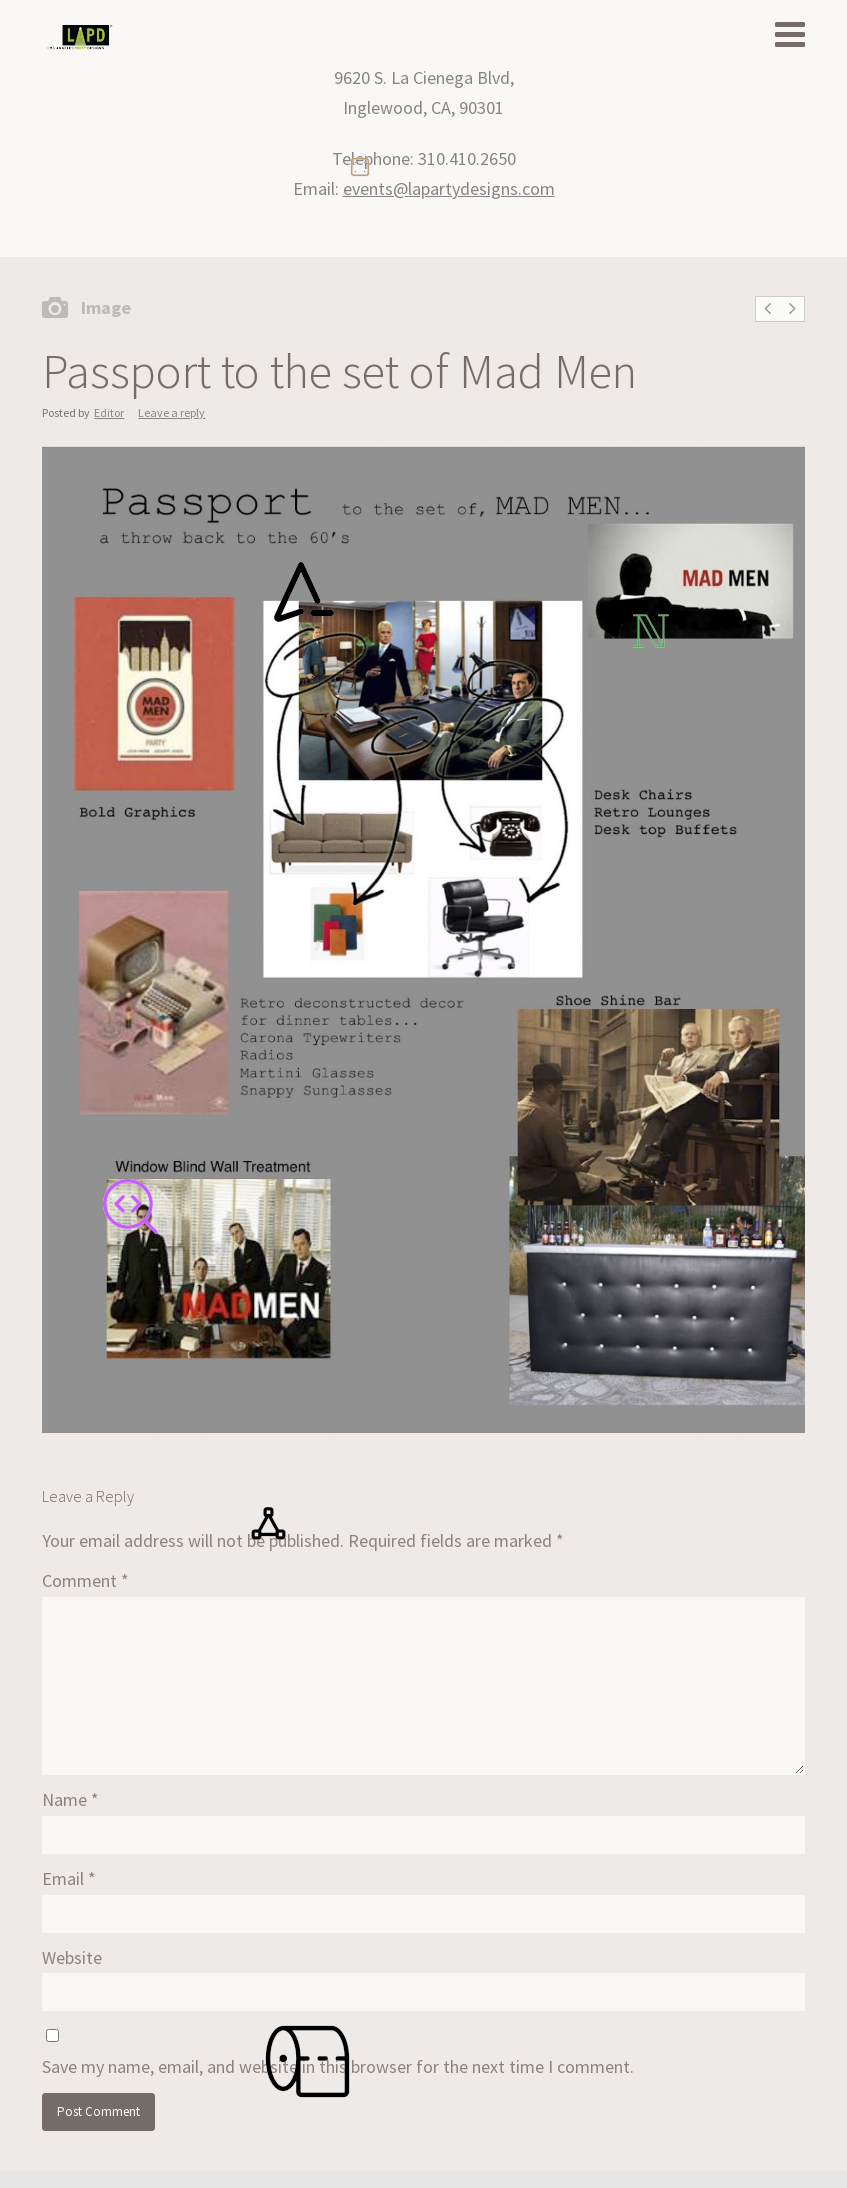 This screenshot has width=847, height=2188. Describe the element at coordinates (301, 592) in the screenshot. I see `remove a navigation waypoint` at that location.